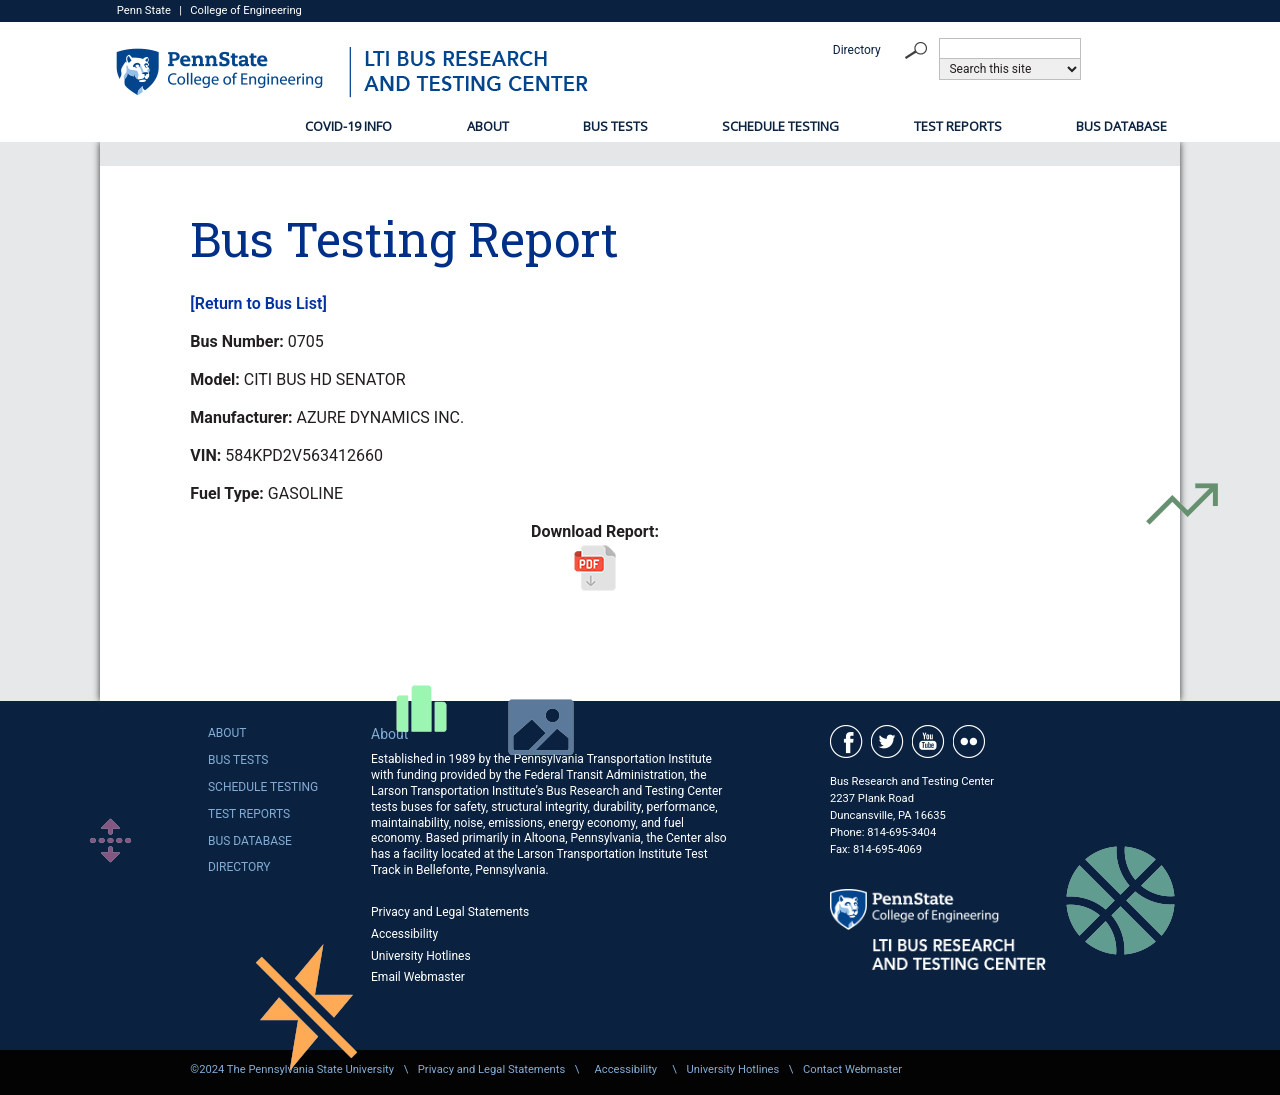  I want to click on view leaderboard or rankings, so click(421, 708).